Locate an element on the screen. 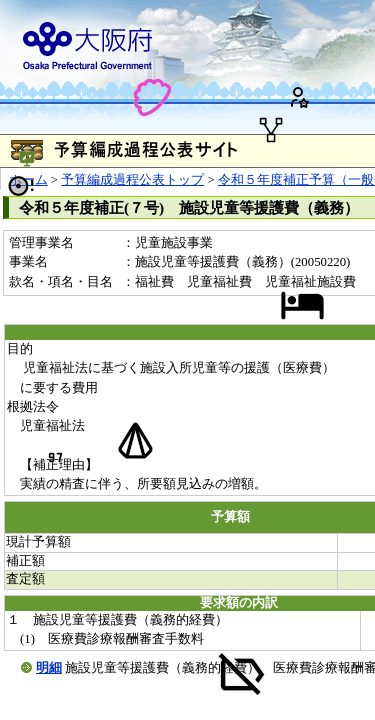 The height and width of the screenshot is (720, 375). view 3D shape or geometric object is located at coordinates (135, 441).